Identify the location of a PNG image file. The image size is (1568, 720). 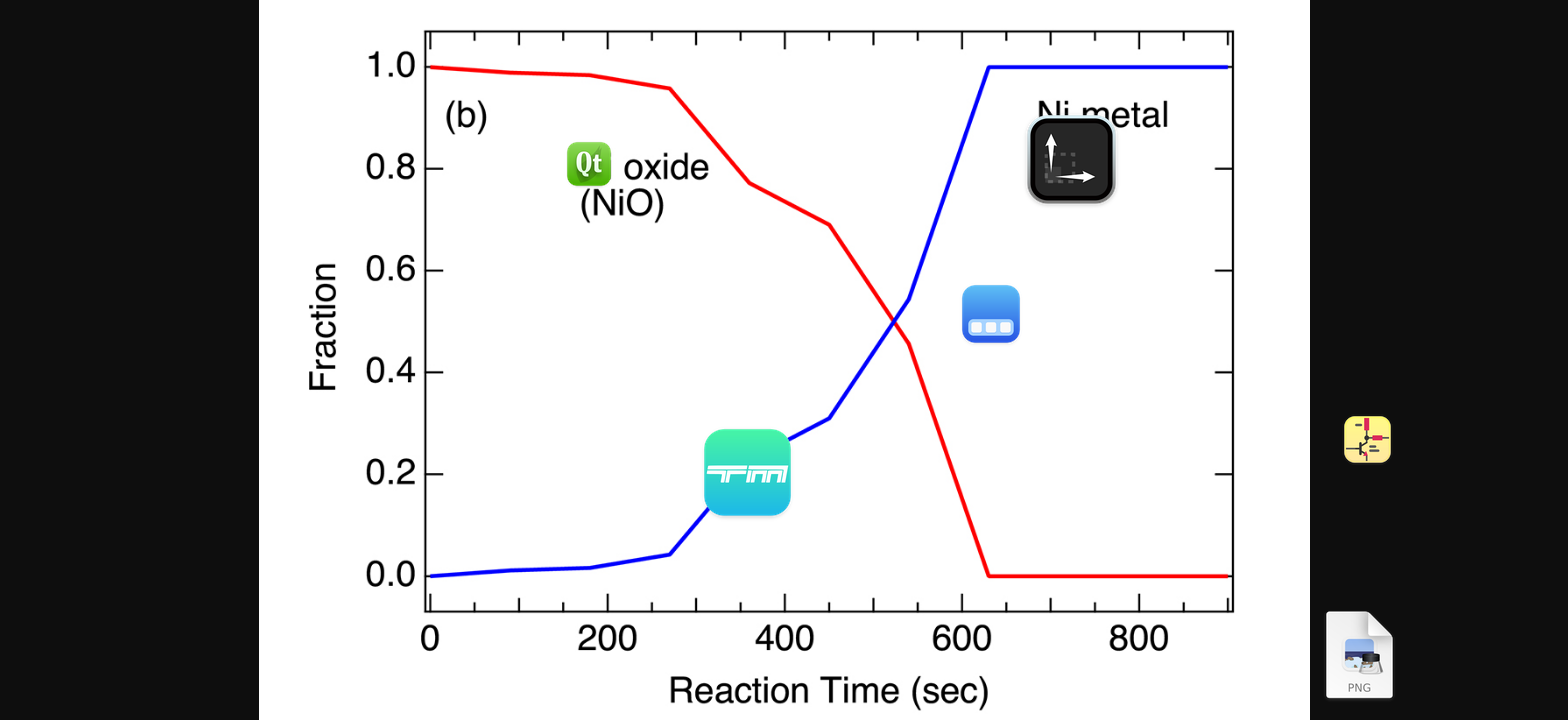
(1359, 656).